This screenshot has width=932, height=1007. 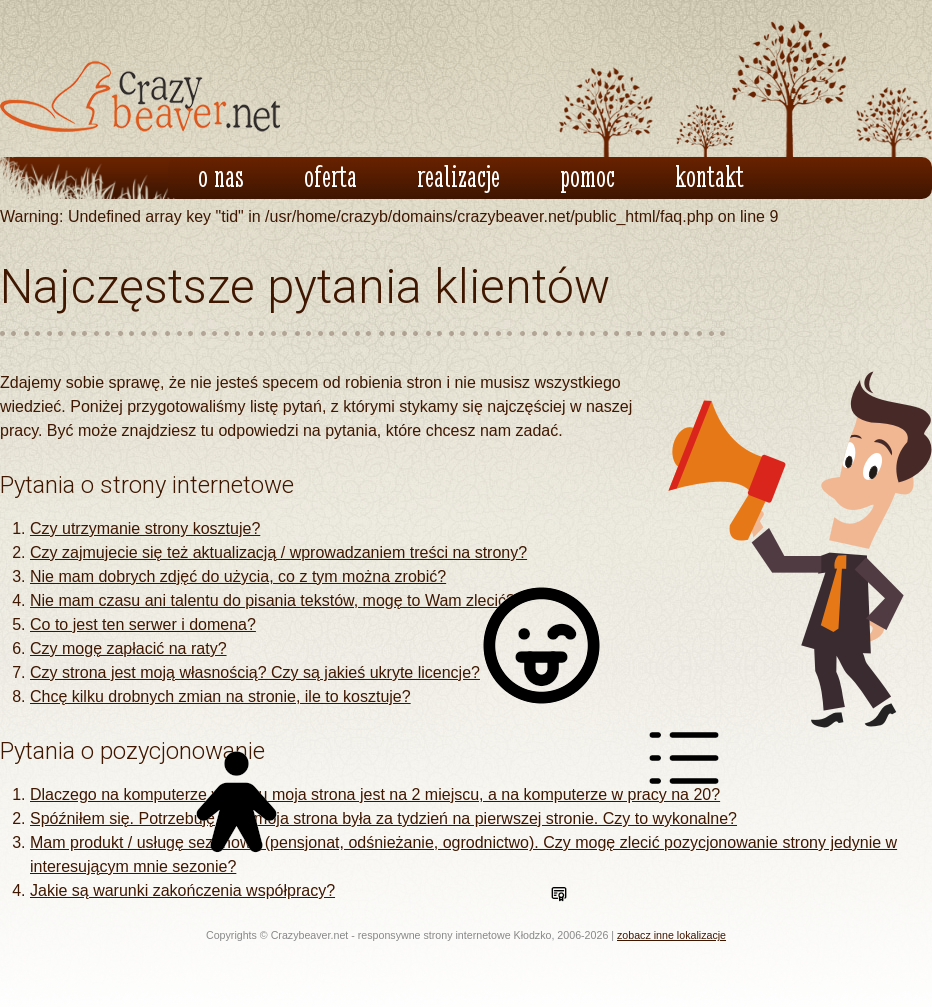 What do you see at coordinates (236, 803) in the screenshot?
I see `view your profile` at bounding box center [236, 803].